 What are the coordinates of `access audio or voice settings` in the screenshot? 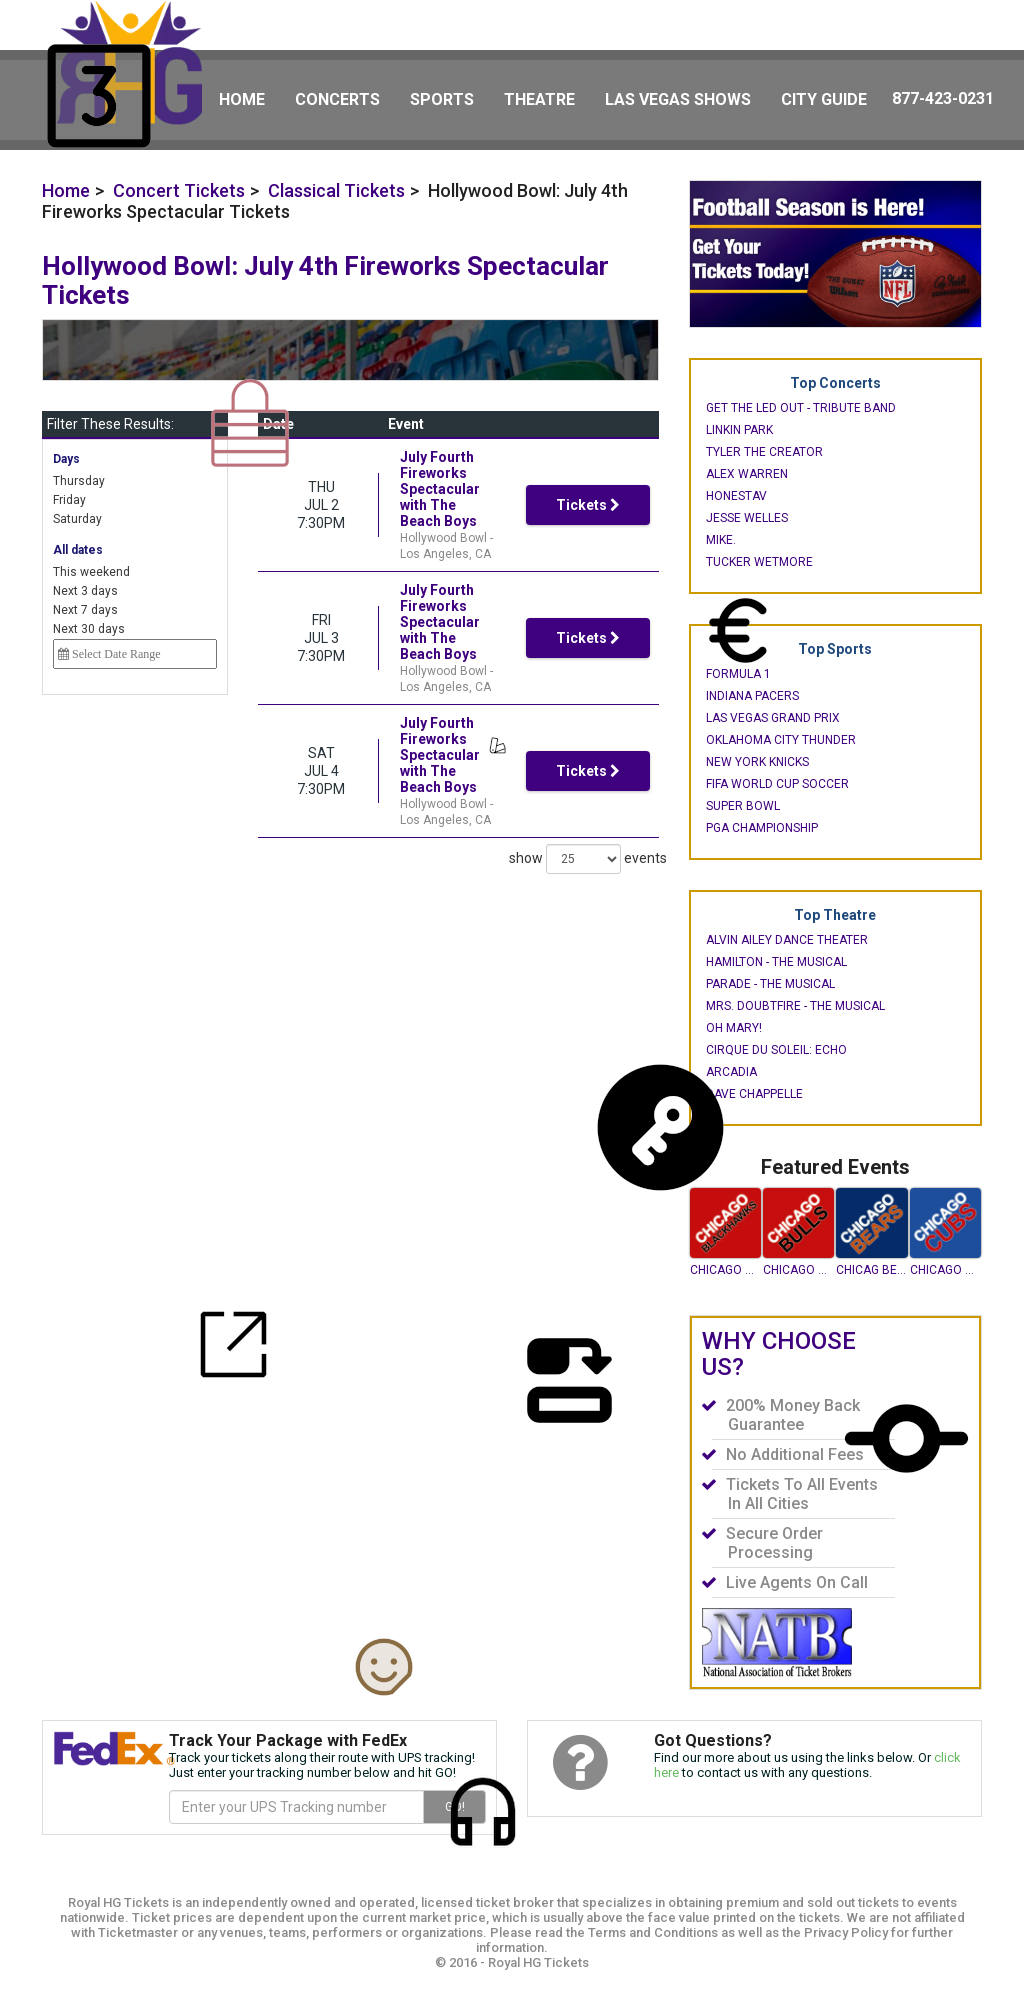 It's located at (483, 1817).